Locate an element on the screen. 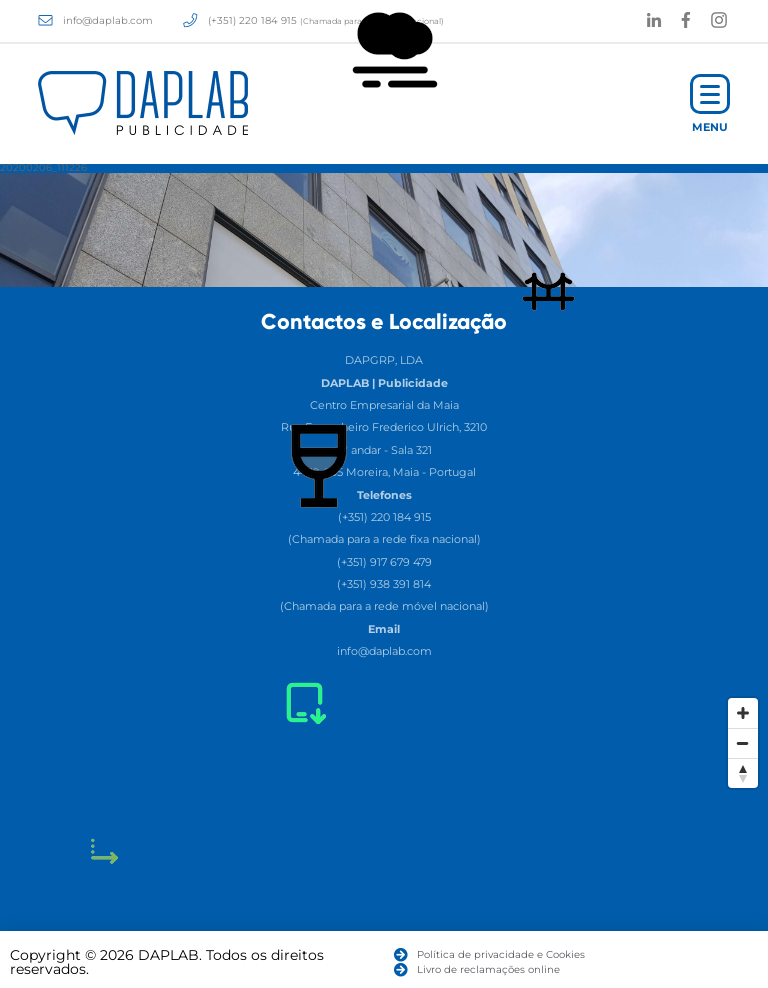 The width and height of the screenshot is (768, 988). view bridge or infrastructure information is located at coordinates (548, 291).